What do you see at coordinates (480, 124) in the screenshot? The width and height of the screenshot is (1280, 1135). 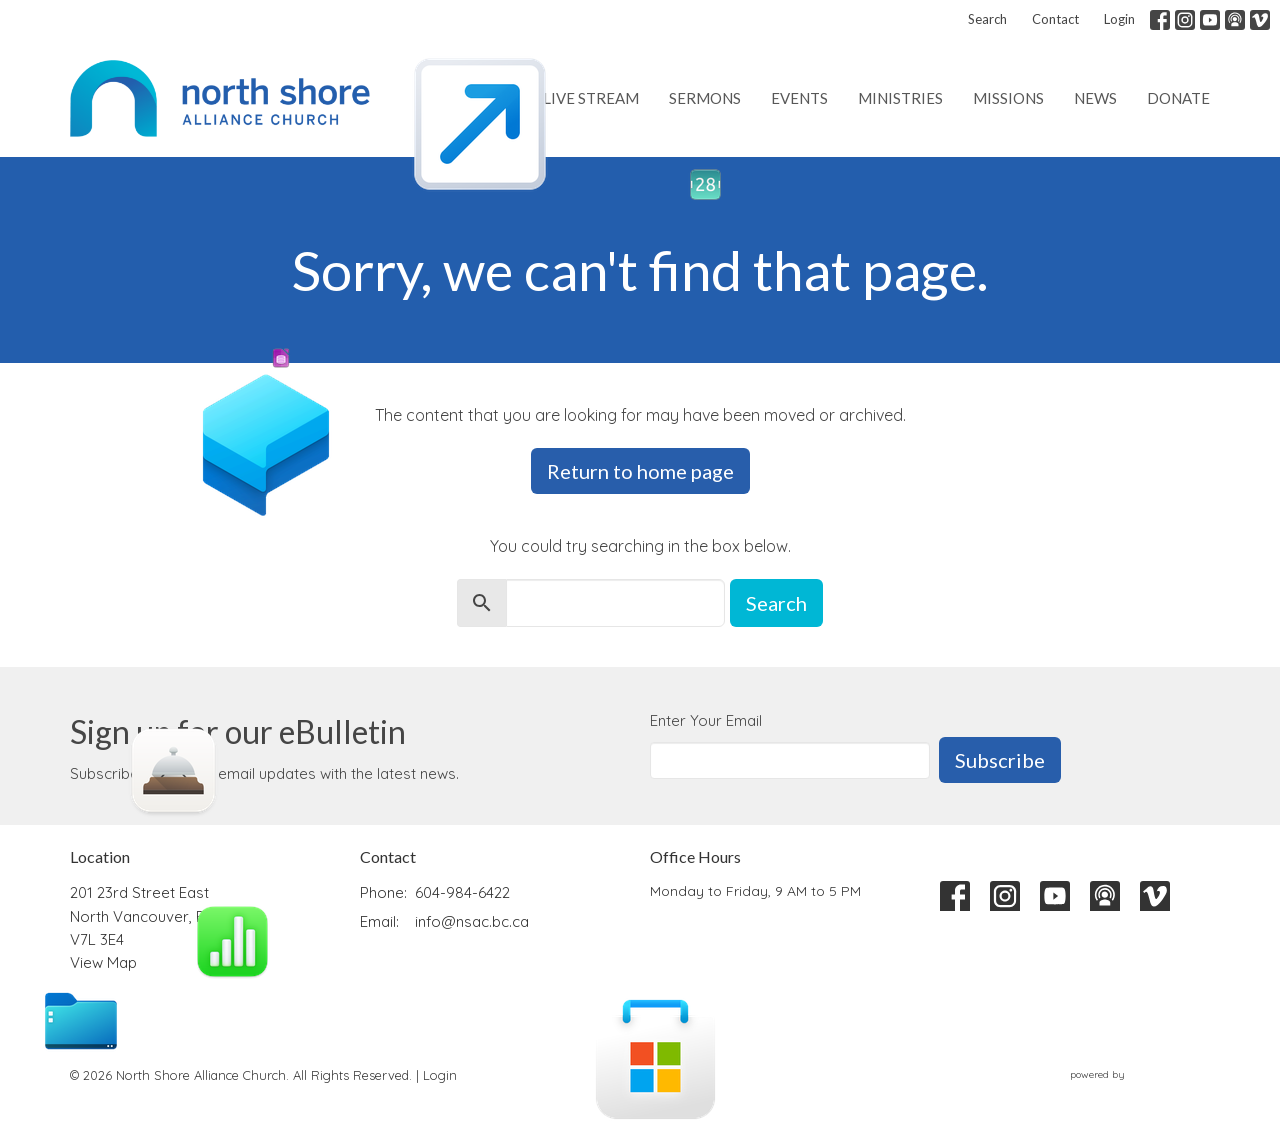 I see `indicates a shortcut to another file or application` at bounding box center [480, 124].